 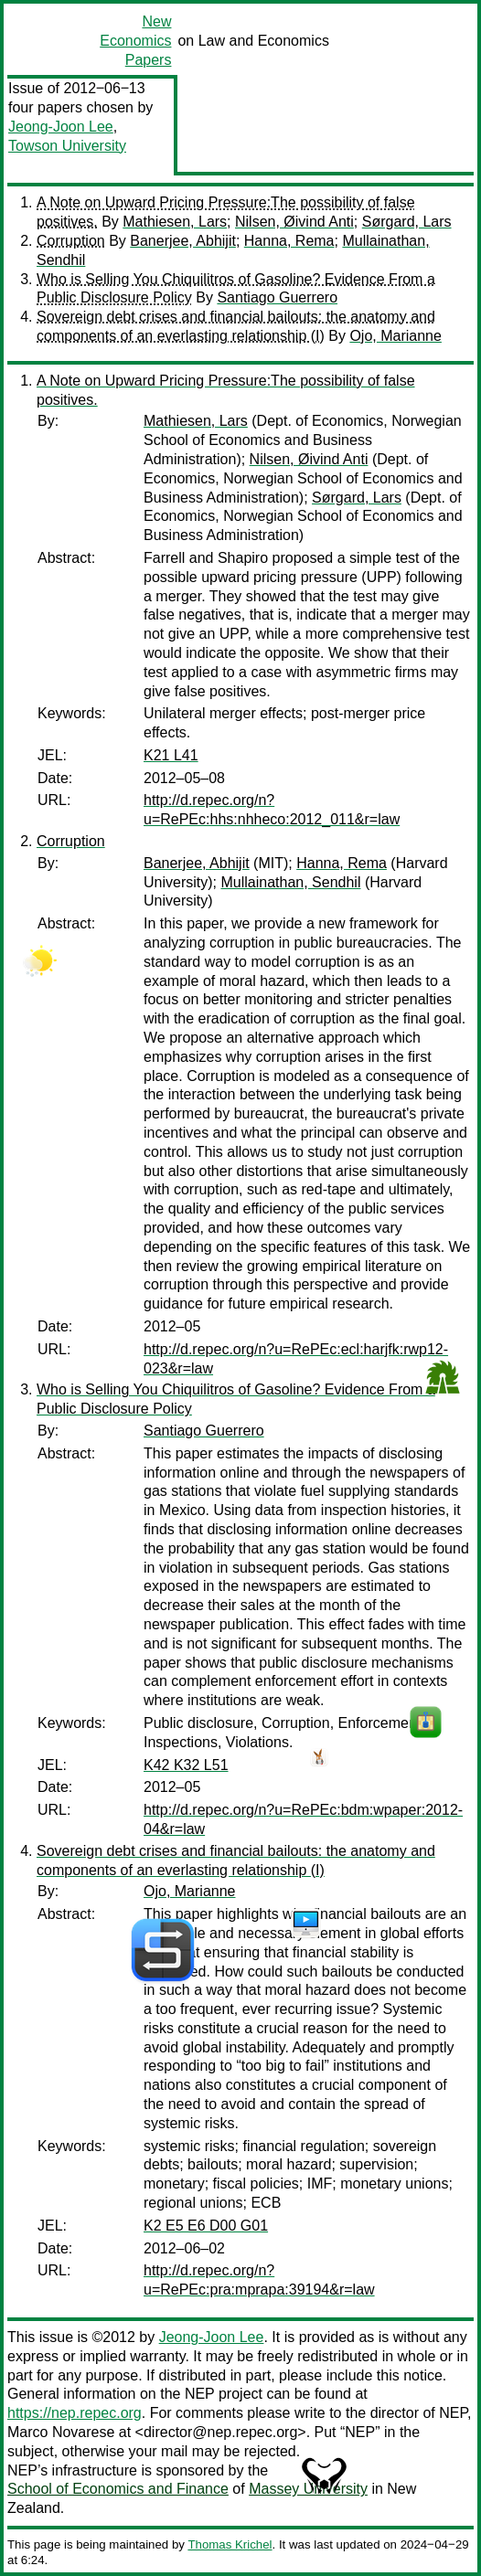 I want to click on open variety slideshow app, so click(x=305, y=1923).